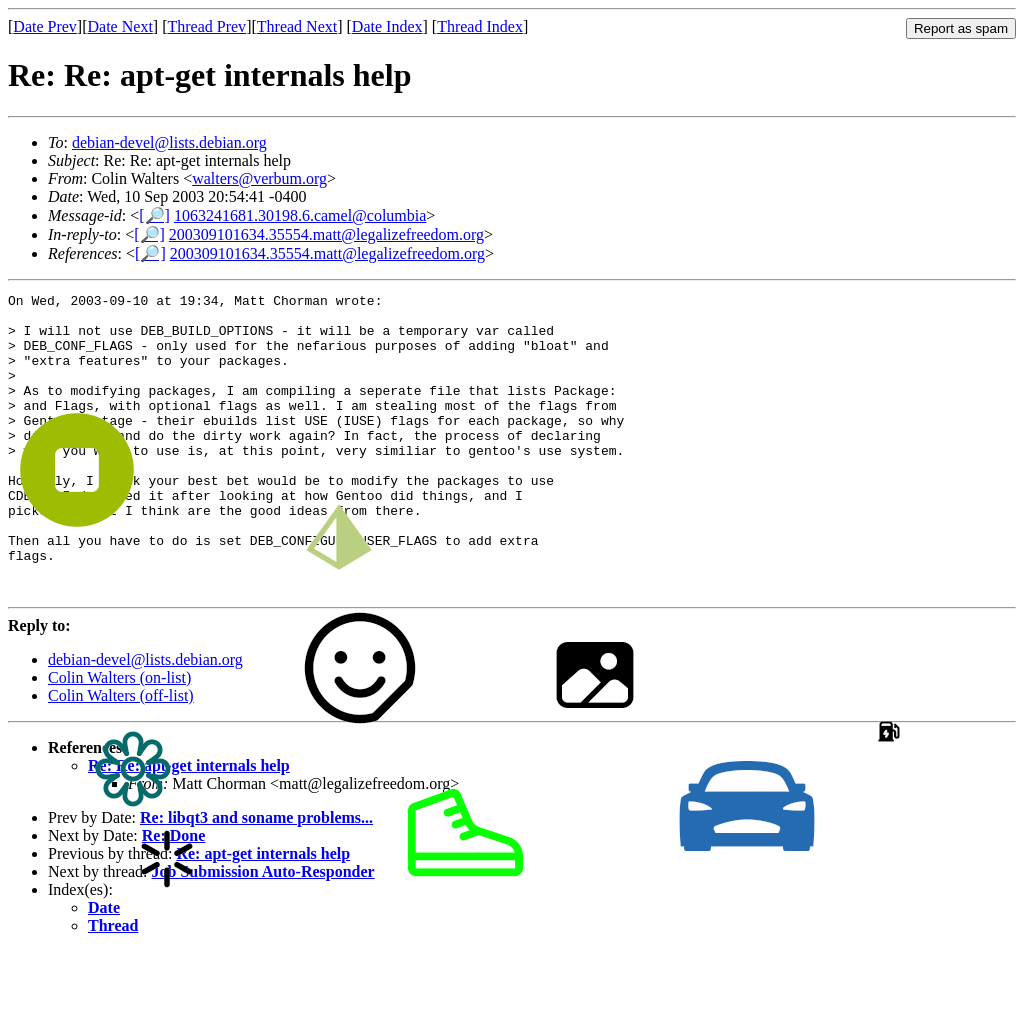  Describe the element at coordinates (133, 769) in the screenshot. I see `access garden or plant care features` at that location.